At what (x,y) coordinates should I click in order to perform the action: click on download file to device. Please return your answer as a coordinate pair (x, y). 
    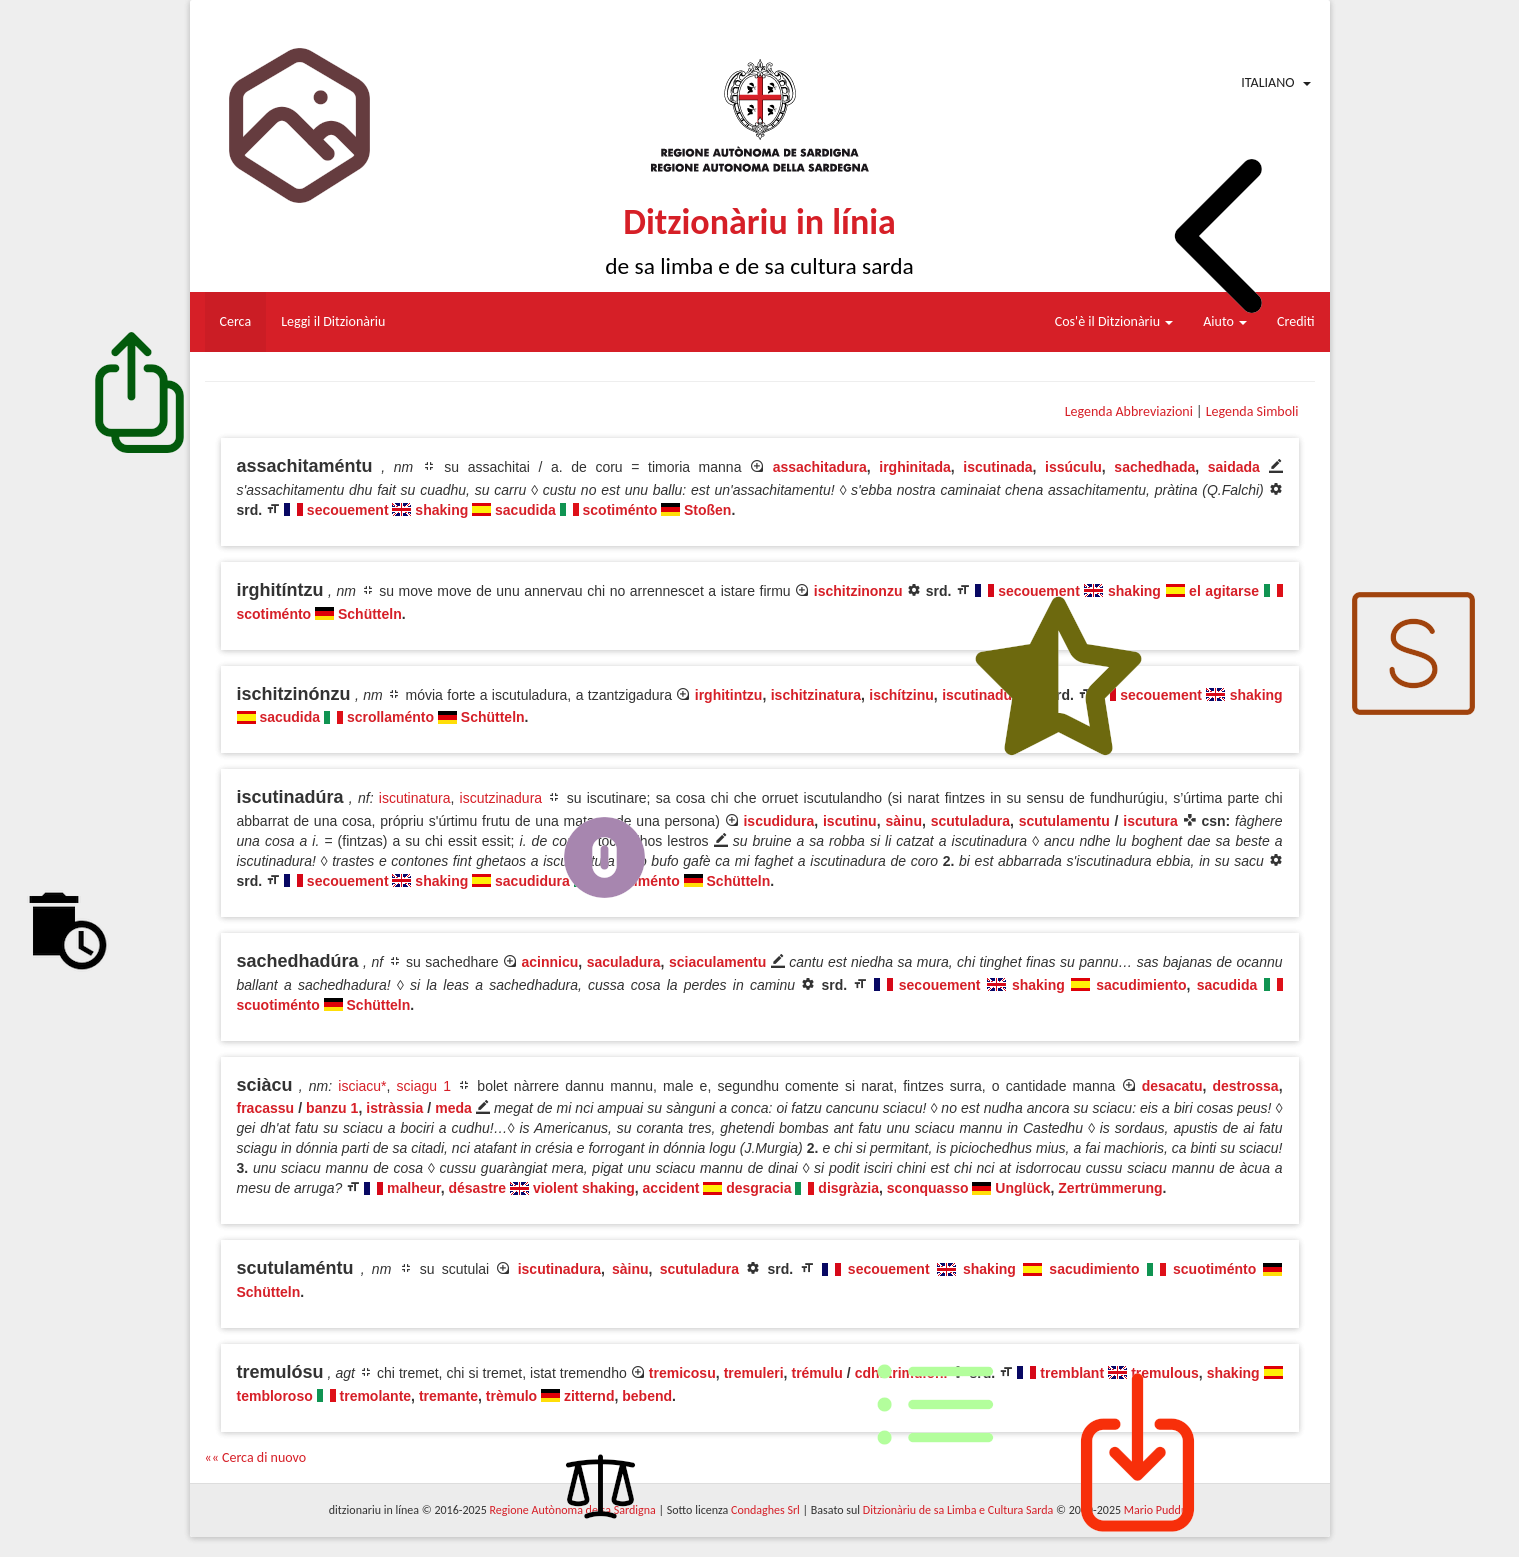
    Looking at the image, I should click on (1137, 1452).